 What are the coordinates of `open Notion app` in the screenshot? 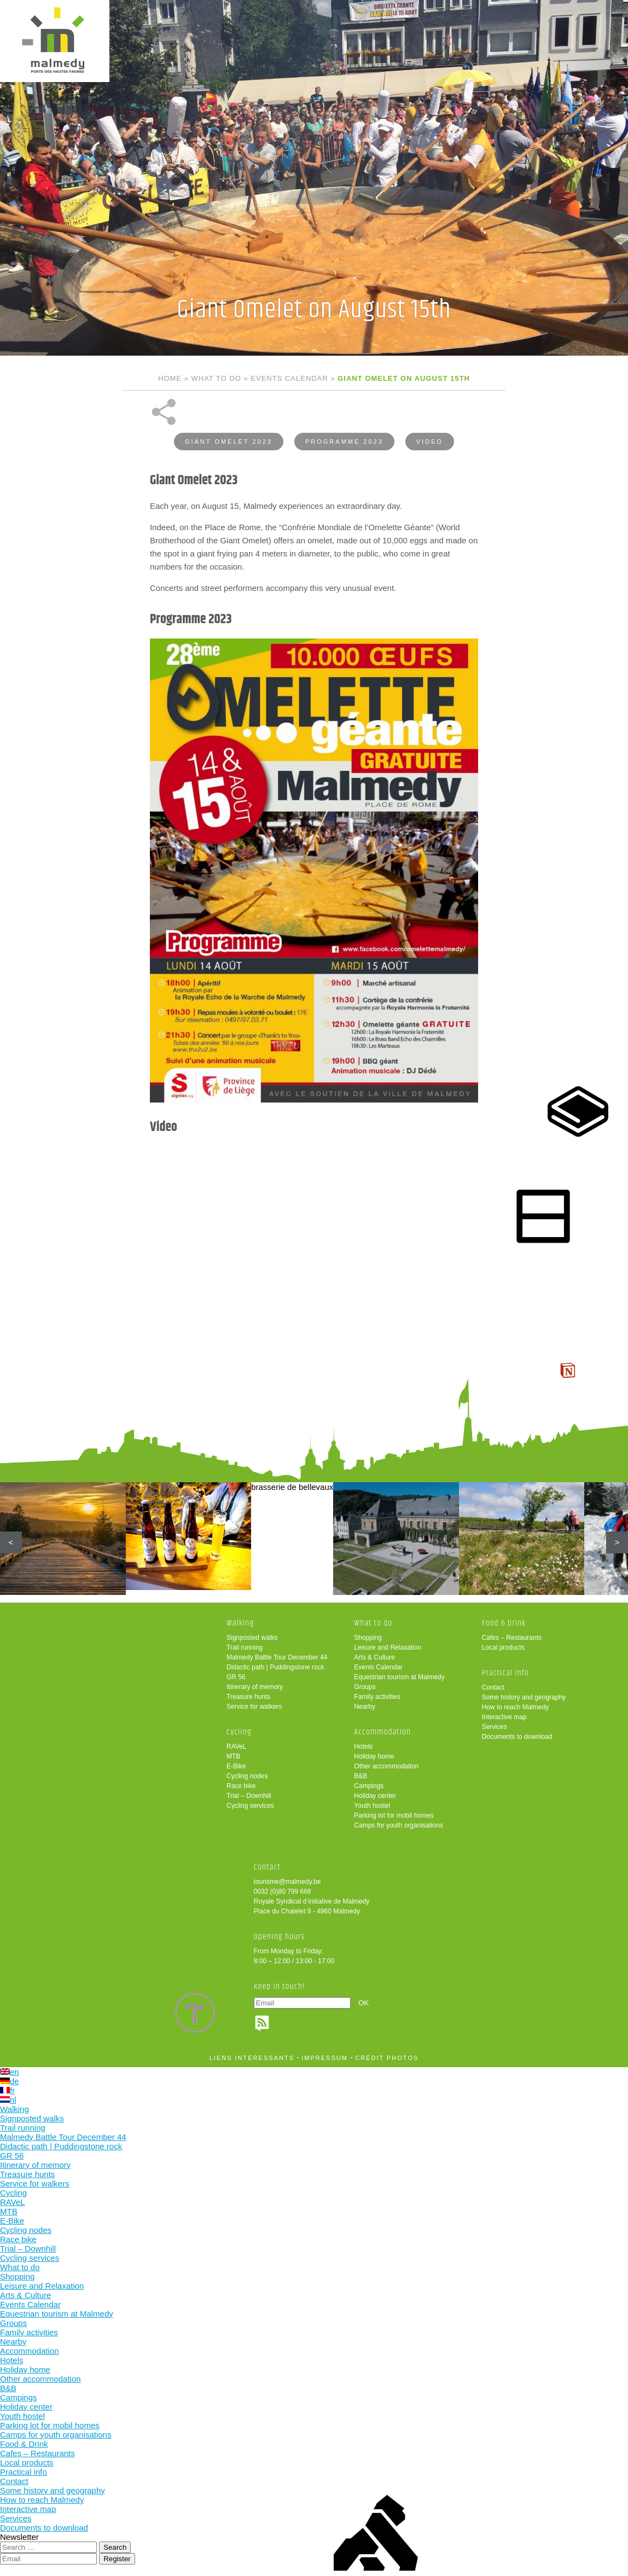 It's located at (568, 1370).